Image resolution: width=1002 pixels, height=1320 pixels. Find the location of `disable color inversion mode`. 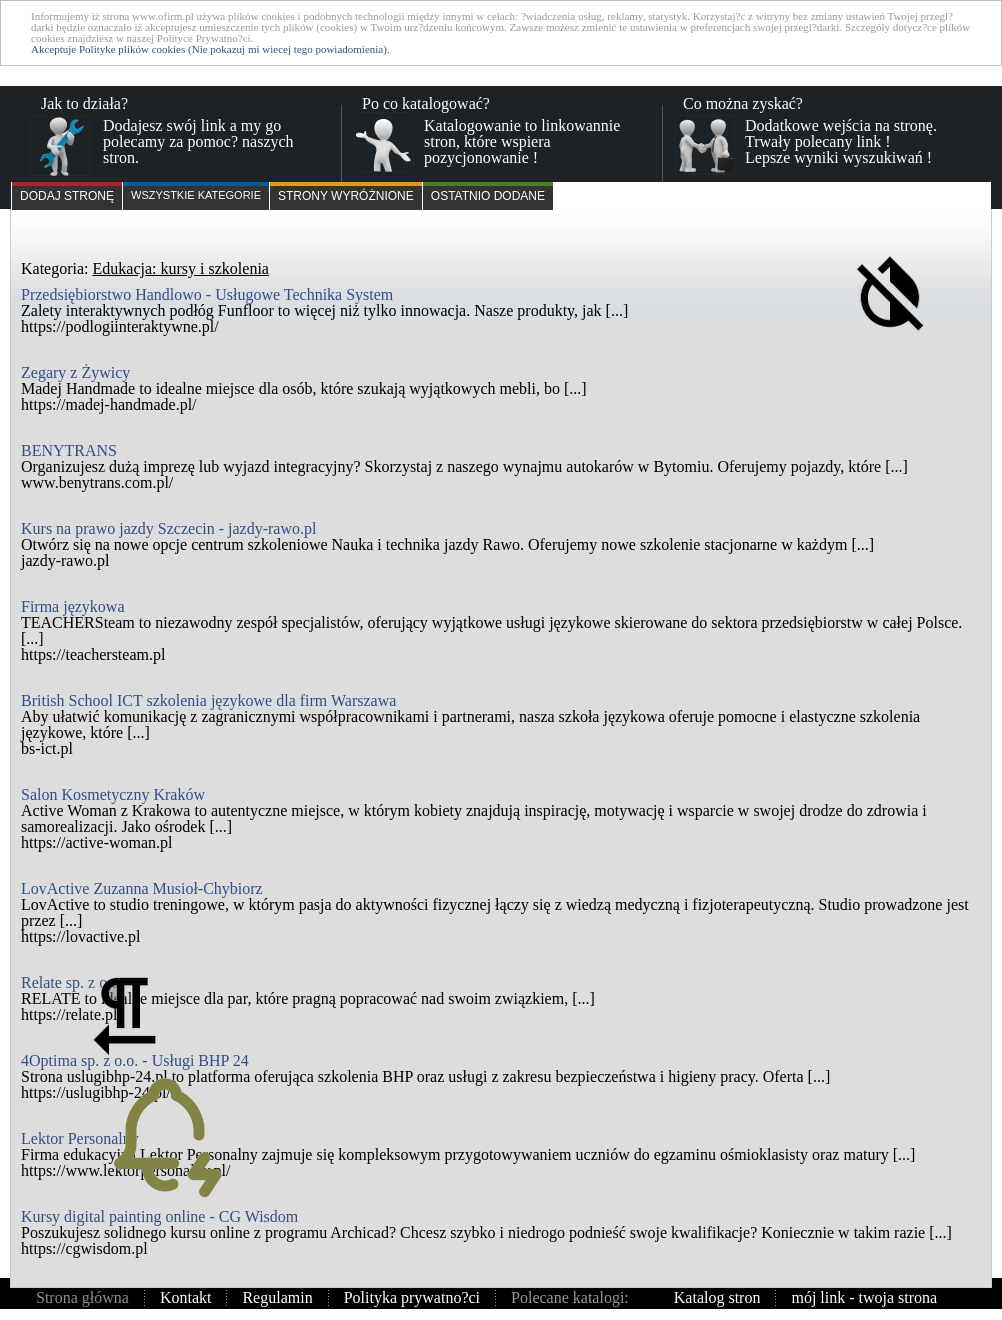

disable color inversion mode is located at coordinates (890, 292).